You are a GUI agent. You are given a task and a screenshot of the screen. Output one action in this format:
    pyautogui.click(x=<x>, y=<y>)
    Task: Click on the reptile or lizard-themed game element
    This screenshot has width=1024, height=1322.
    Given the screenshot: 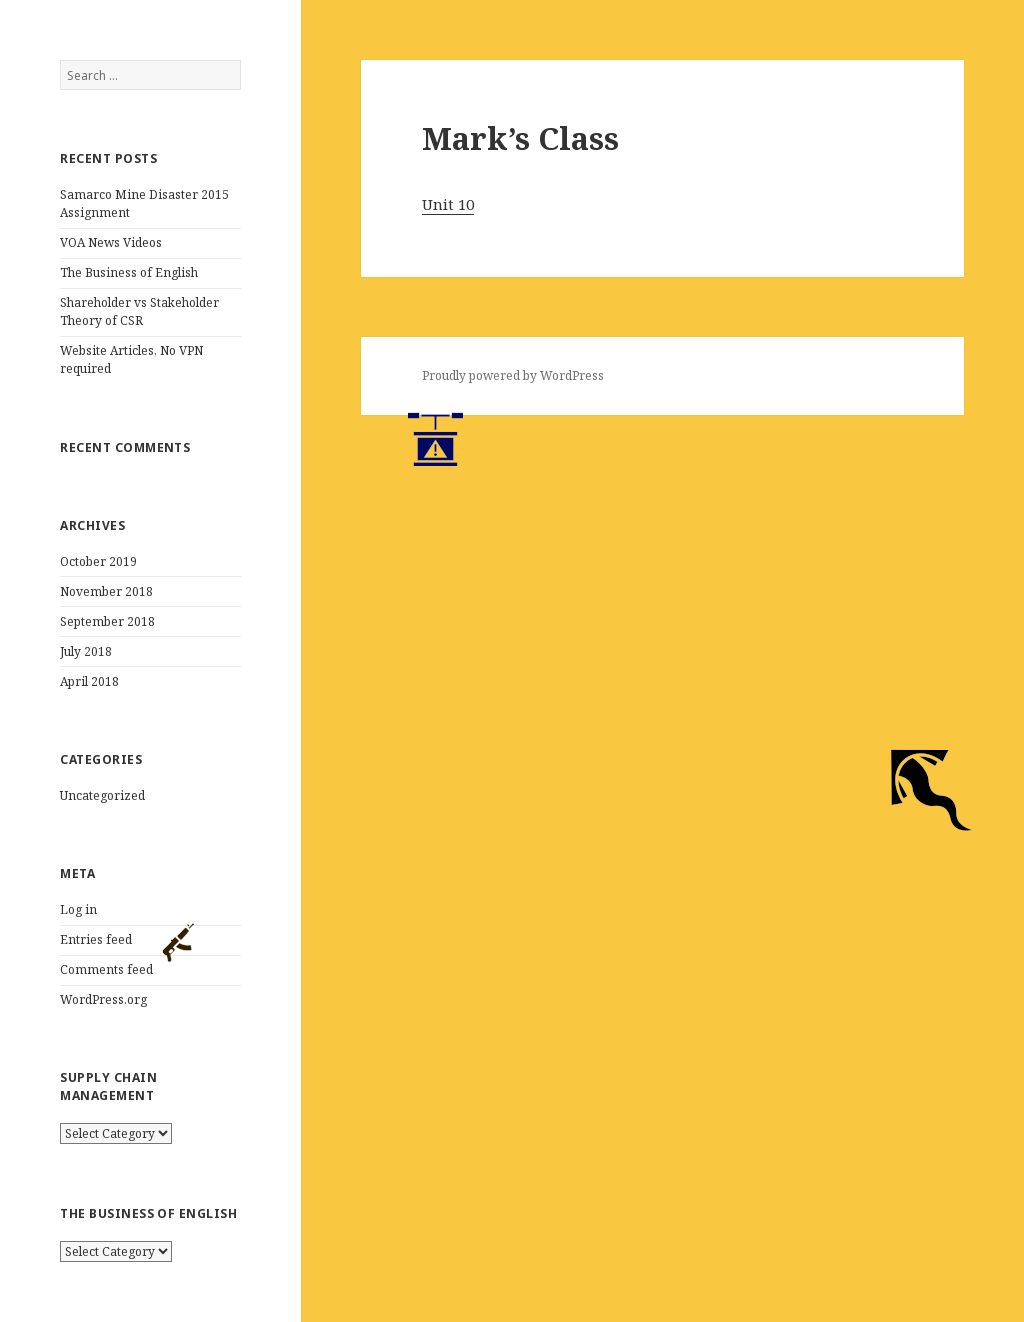 What is the action you would take?
    pyautogui.click(x=931, y=789)
    